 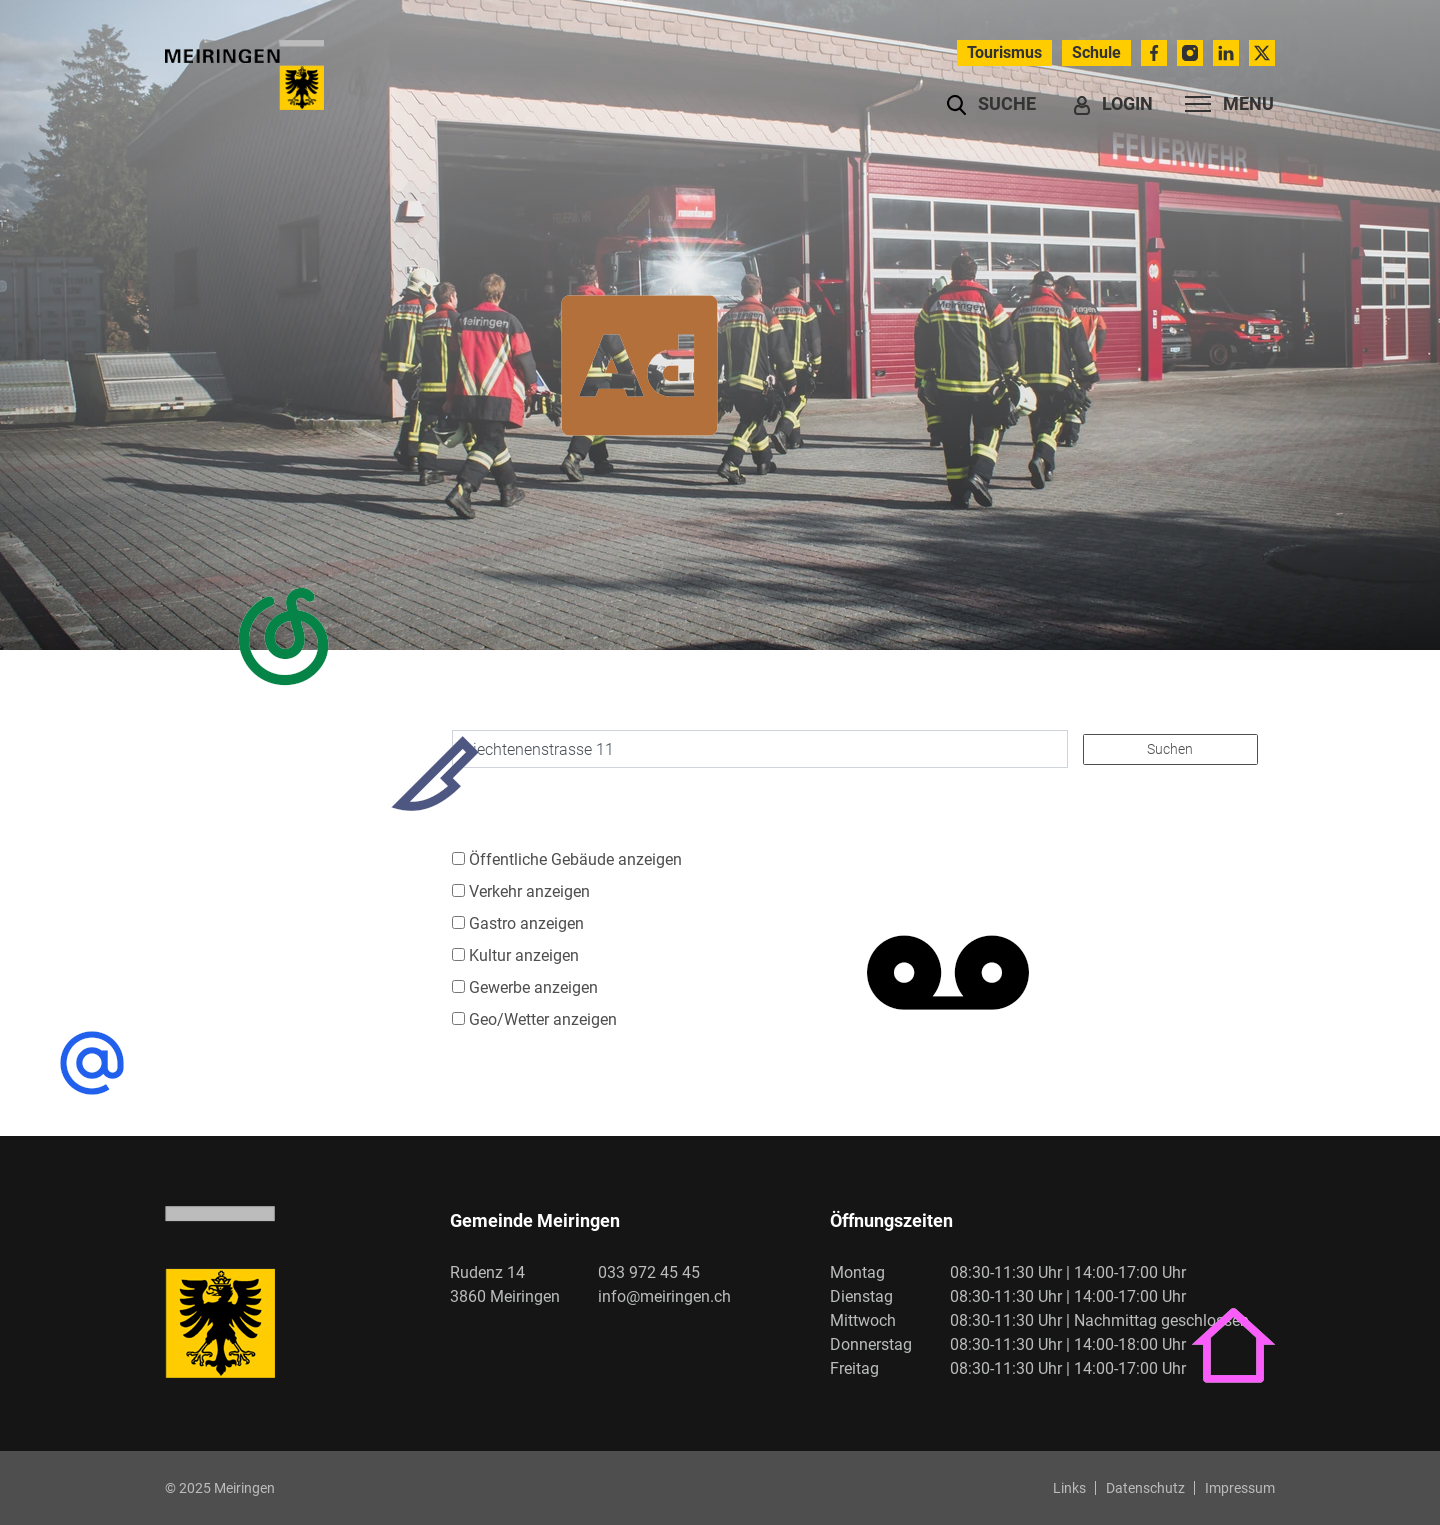 I want to click on slice or cut selected elements, so click(x=436, y=774).